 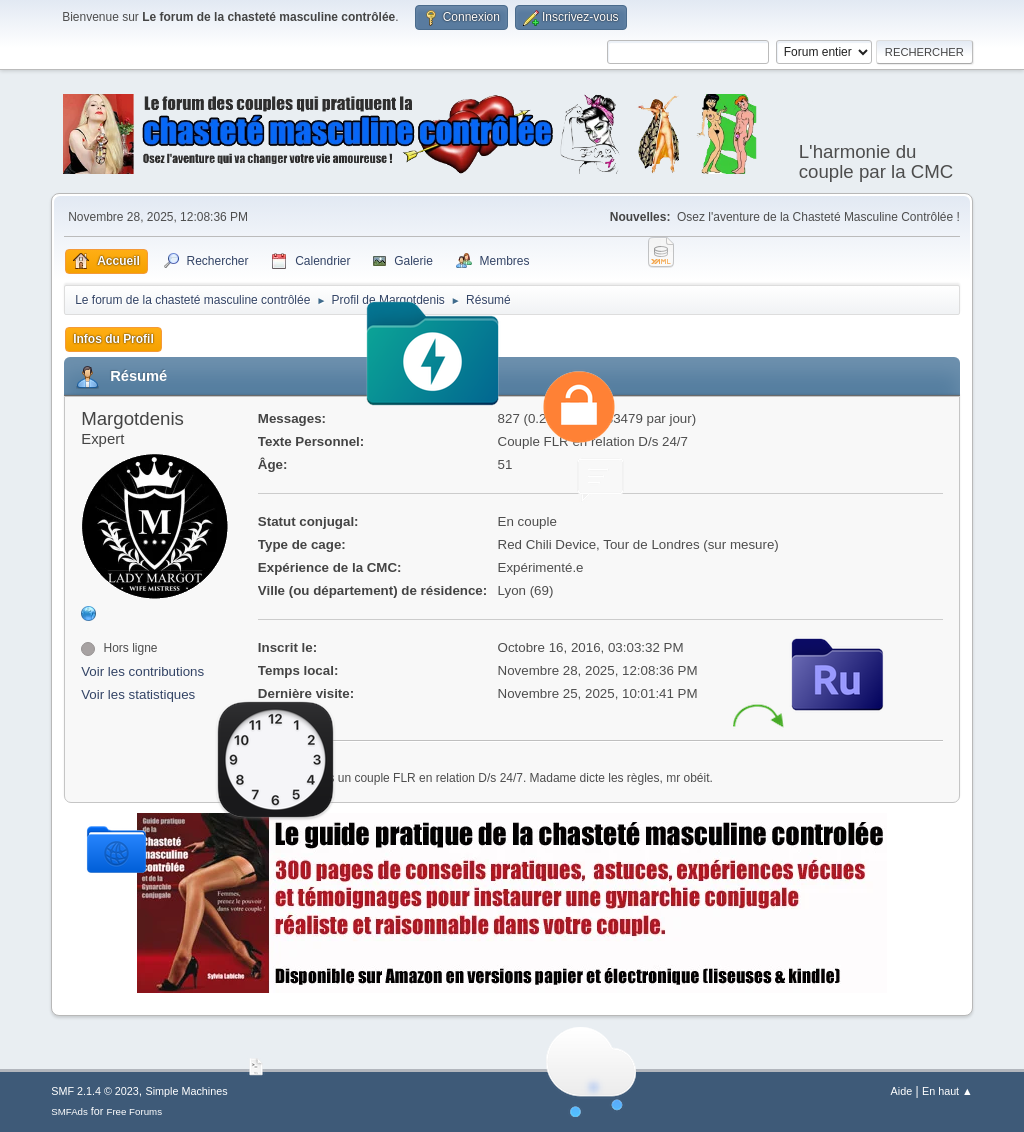 What do you see at coordinates (758, 715) in the screenshot?
I see `redo the last undone action` at bounding box center [758, 715].